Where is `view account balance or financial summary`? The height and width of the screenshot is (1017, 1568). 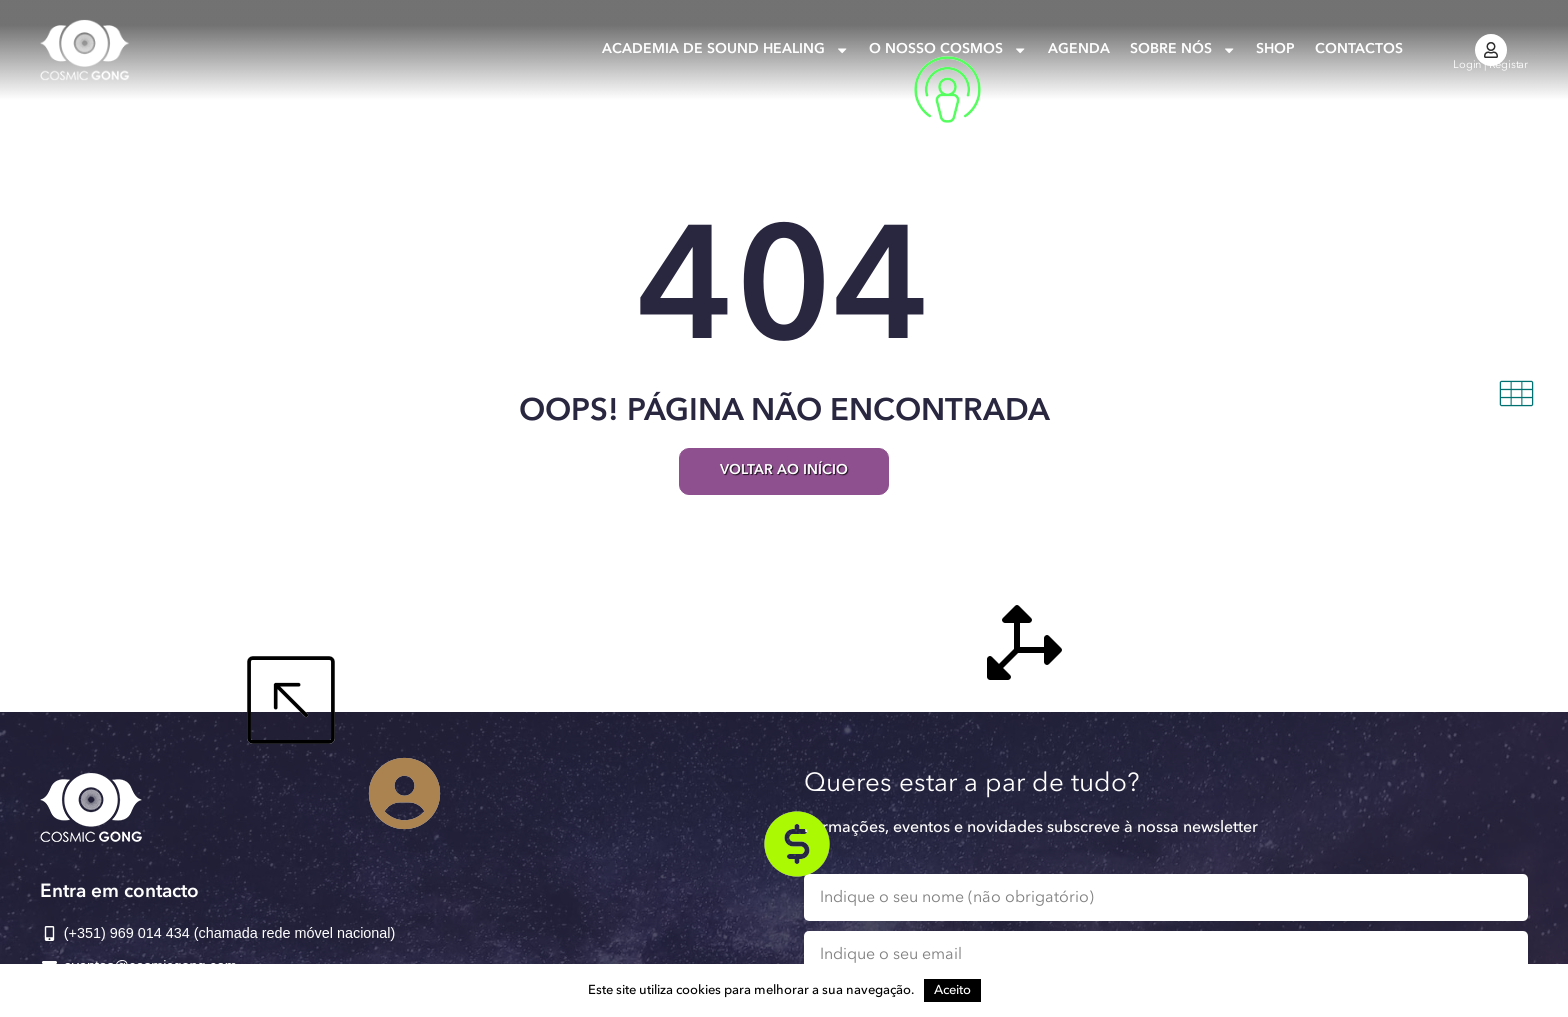
view account balance or financial summary is located at coordinates (797, 844).